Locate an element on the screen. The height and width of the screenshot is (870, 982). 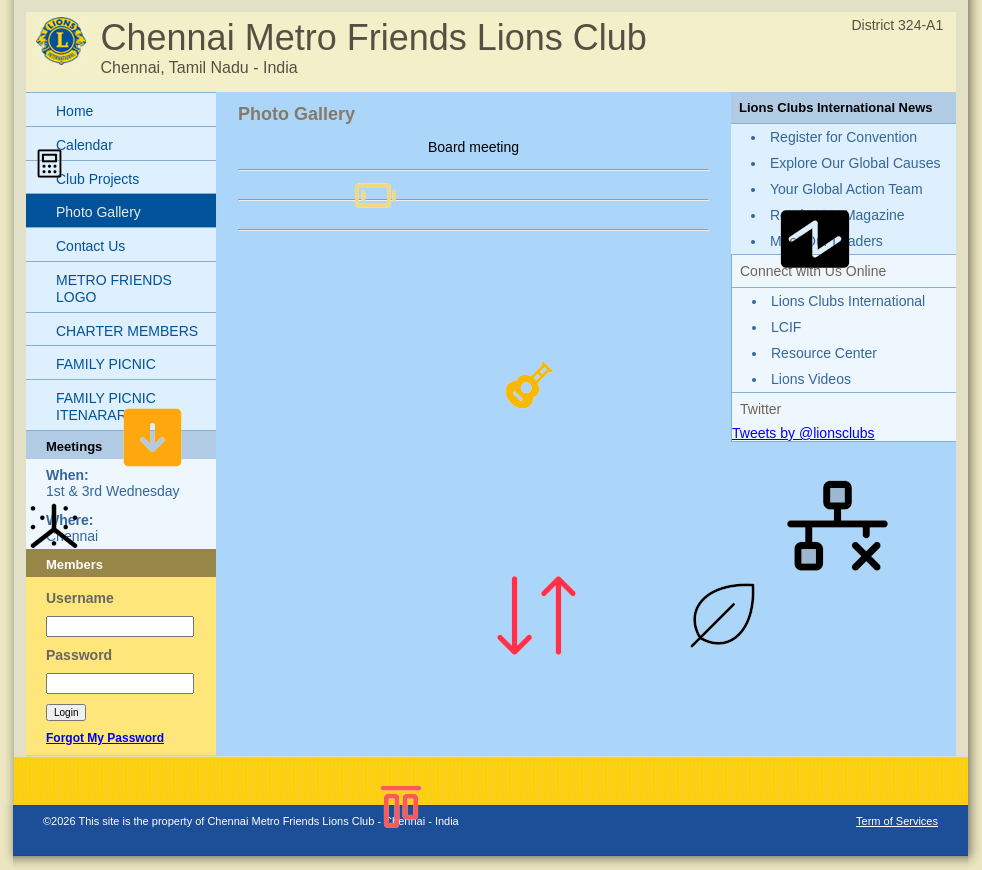
sort items in ascending or descending order is located at coordinates (536, 615).